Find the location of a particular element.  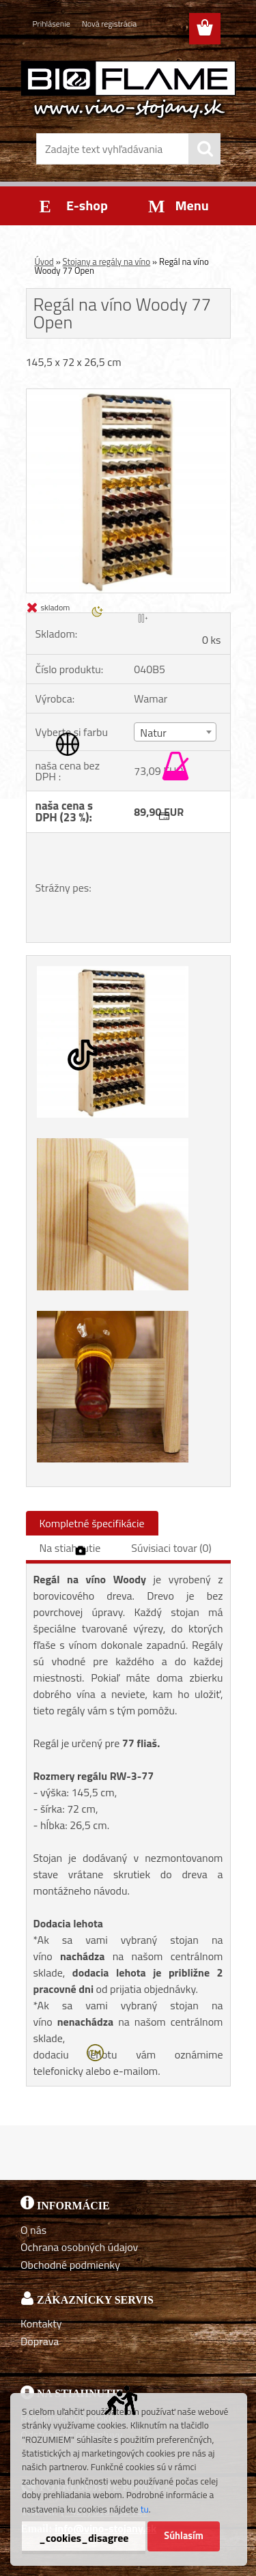

toggle dark mode or night theme is located at coordinates (97, 612).